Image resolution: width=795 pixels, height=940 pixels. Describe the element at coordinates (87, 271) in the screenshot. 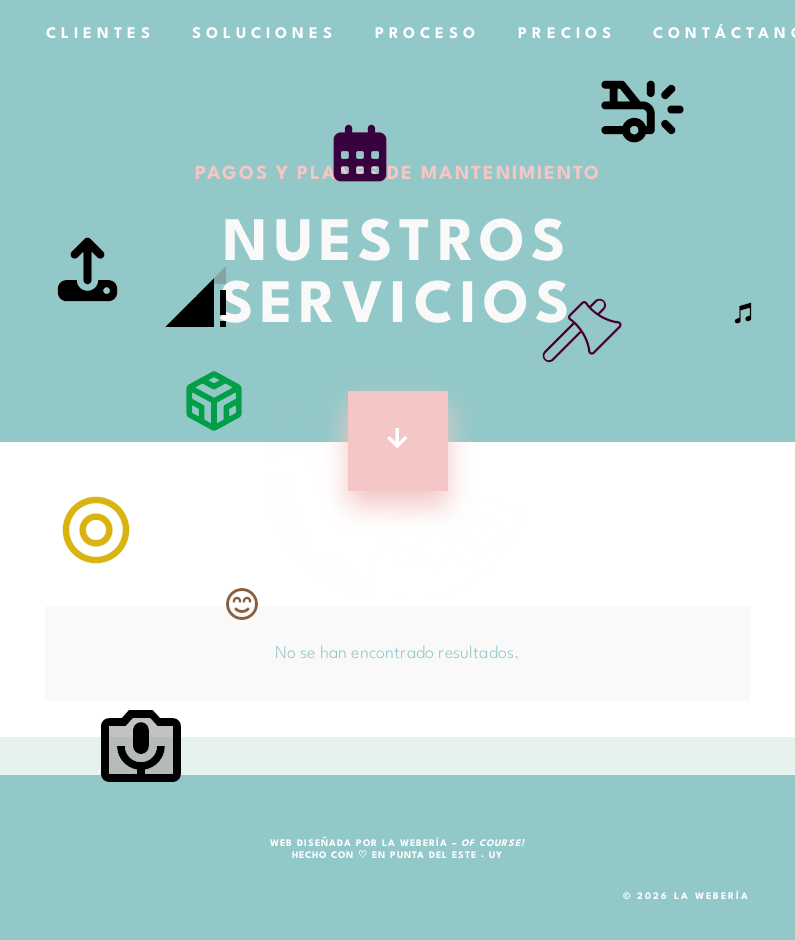

I see `upload a file or document` at that location.